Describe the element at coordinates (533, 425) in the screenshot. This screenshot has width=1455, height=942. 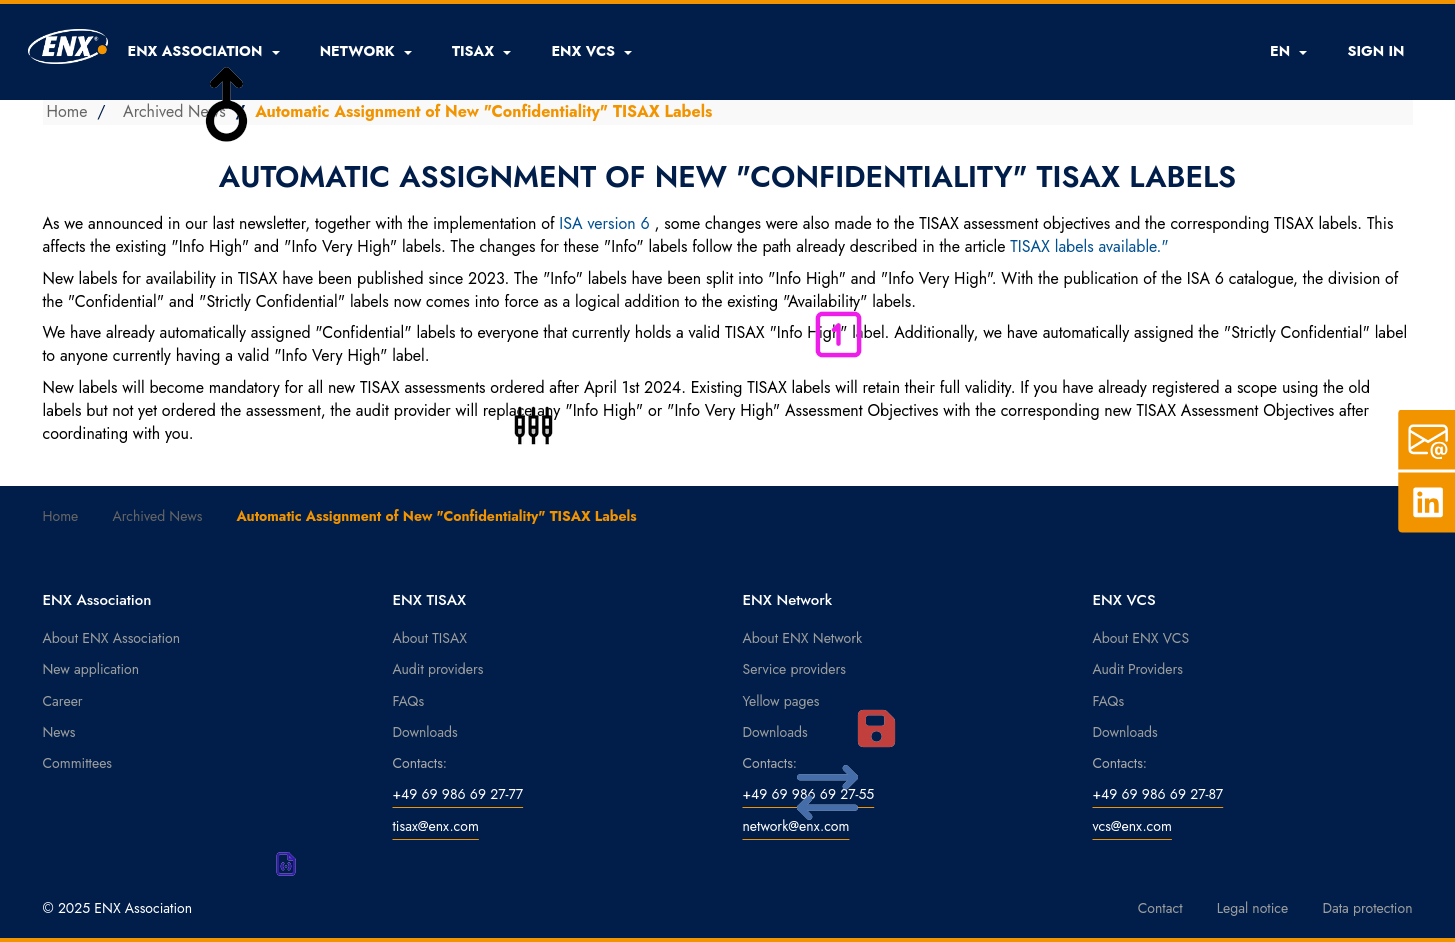
I see `configure audio/video input settings` at that location.